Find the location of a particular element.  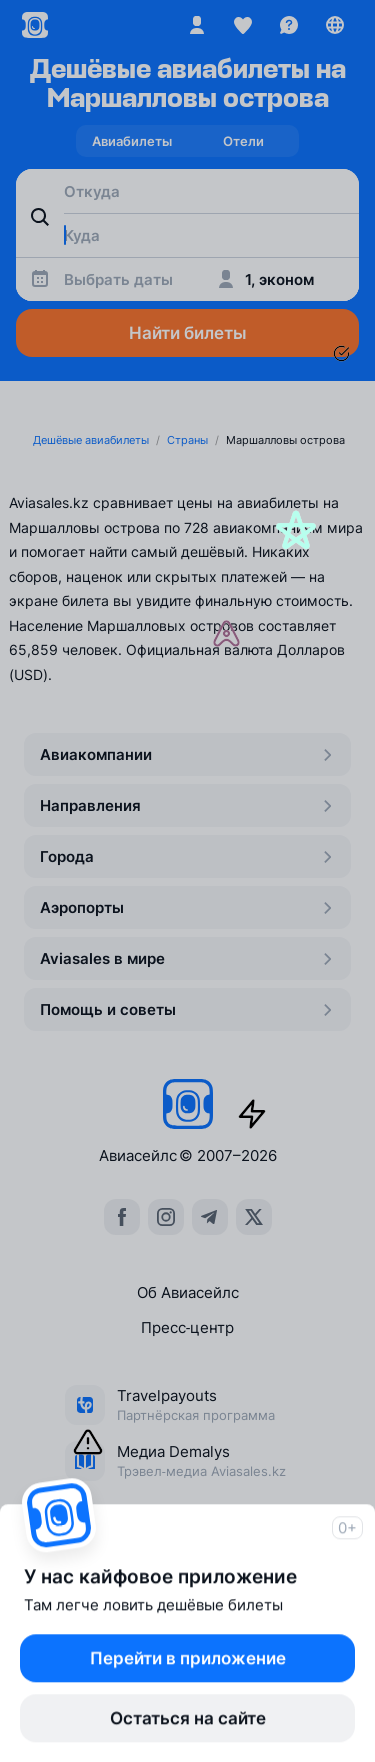

indicates quick actions or instant features is located at coordinates (252, 1114).